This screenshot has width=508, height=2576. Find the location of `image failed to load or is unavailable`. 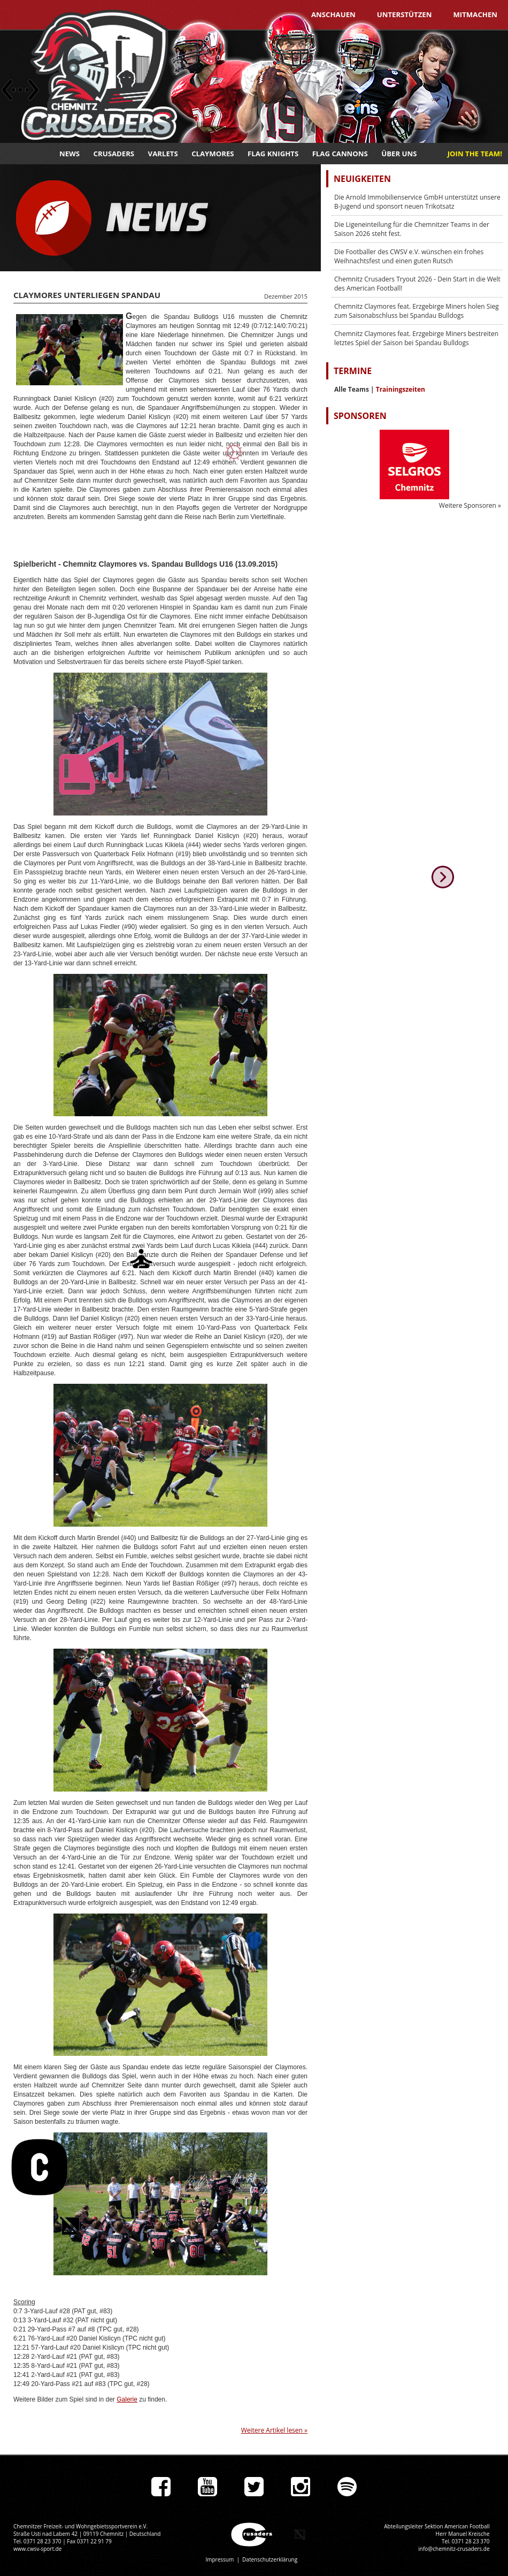

image failed to load or is unavailable is located at coordinates (71, 2226).